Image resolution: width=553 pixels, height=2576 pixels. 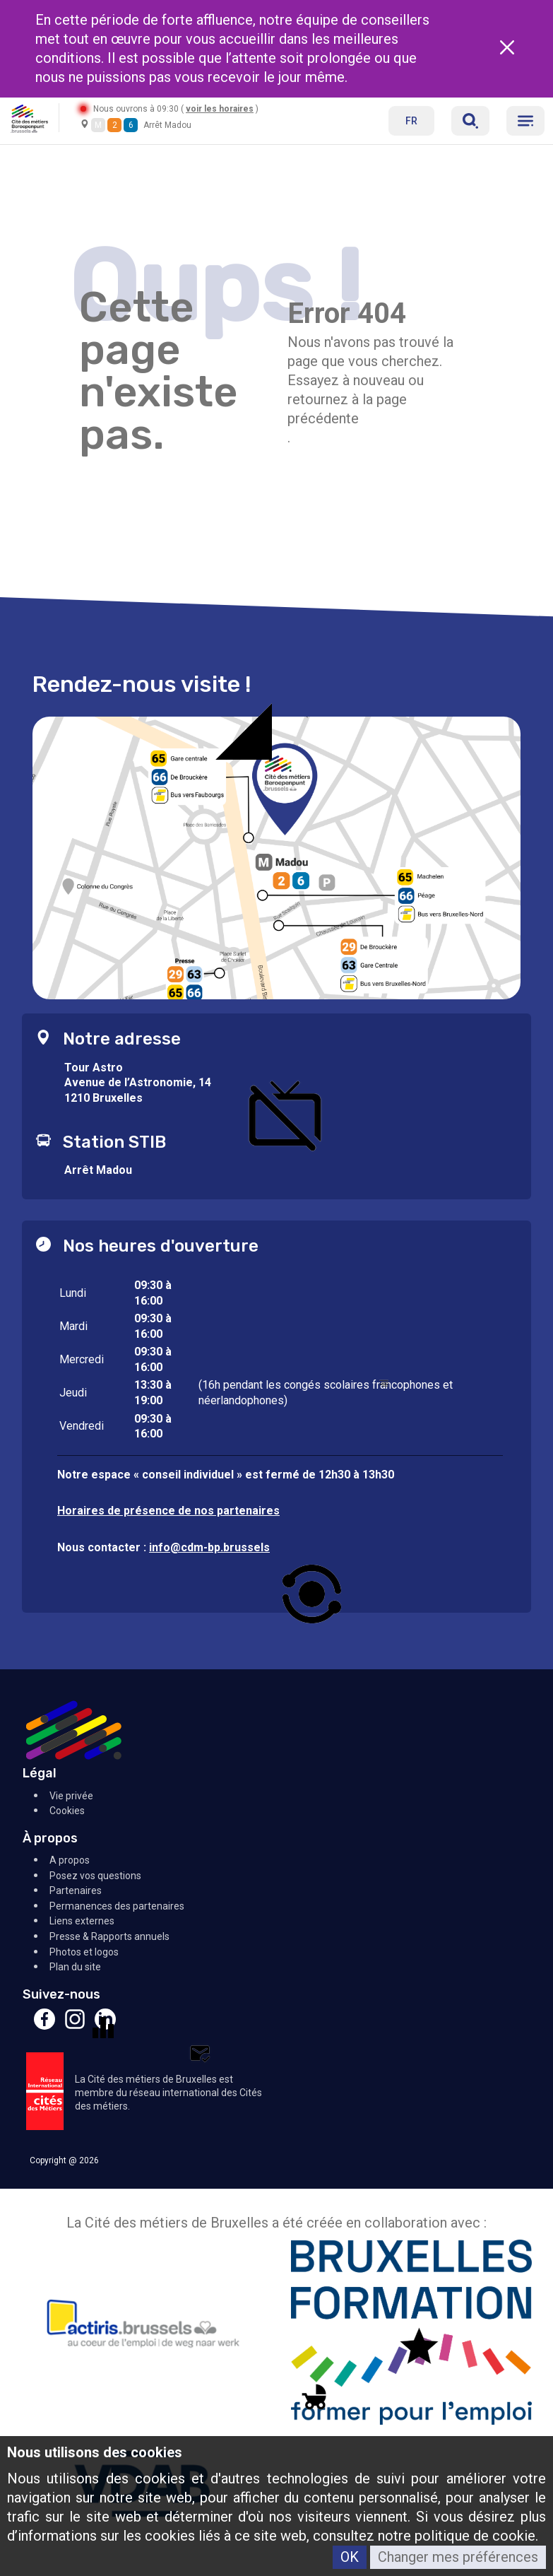 What do you see at coordinates (419, 2346) in the screenshot?
I see `add item to favorites` at bounding box center [419, 2346].